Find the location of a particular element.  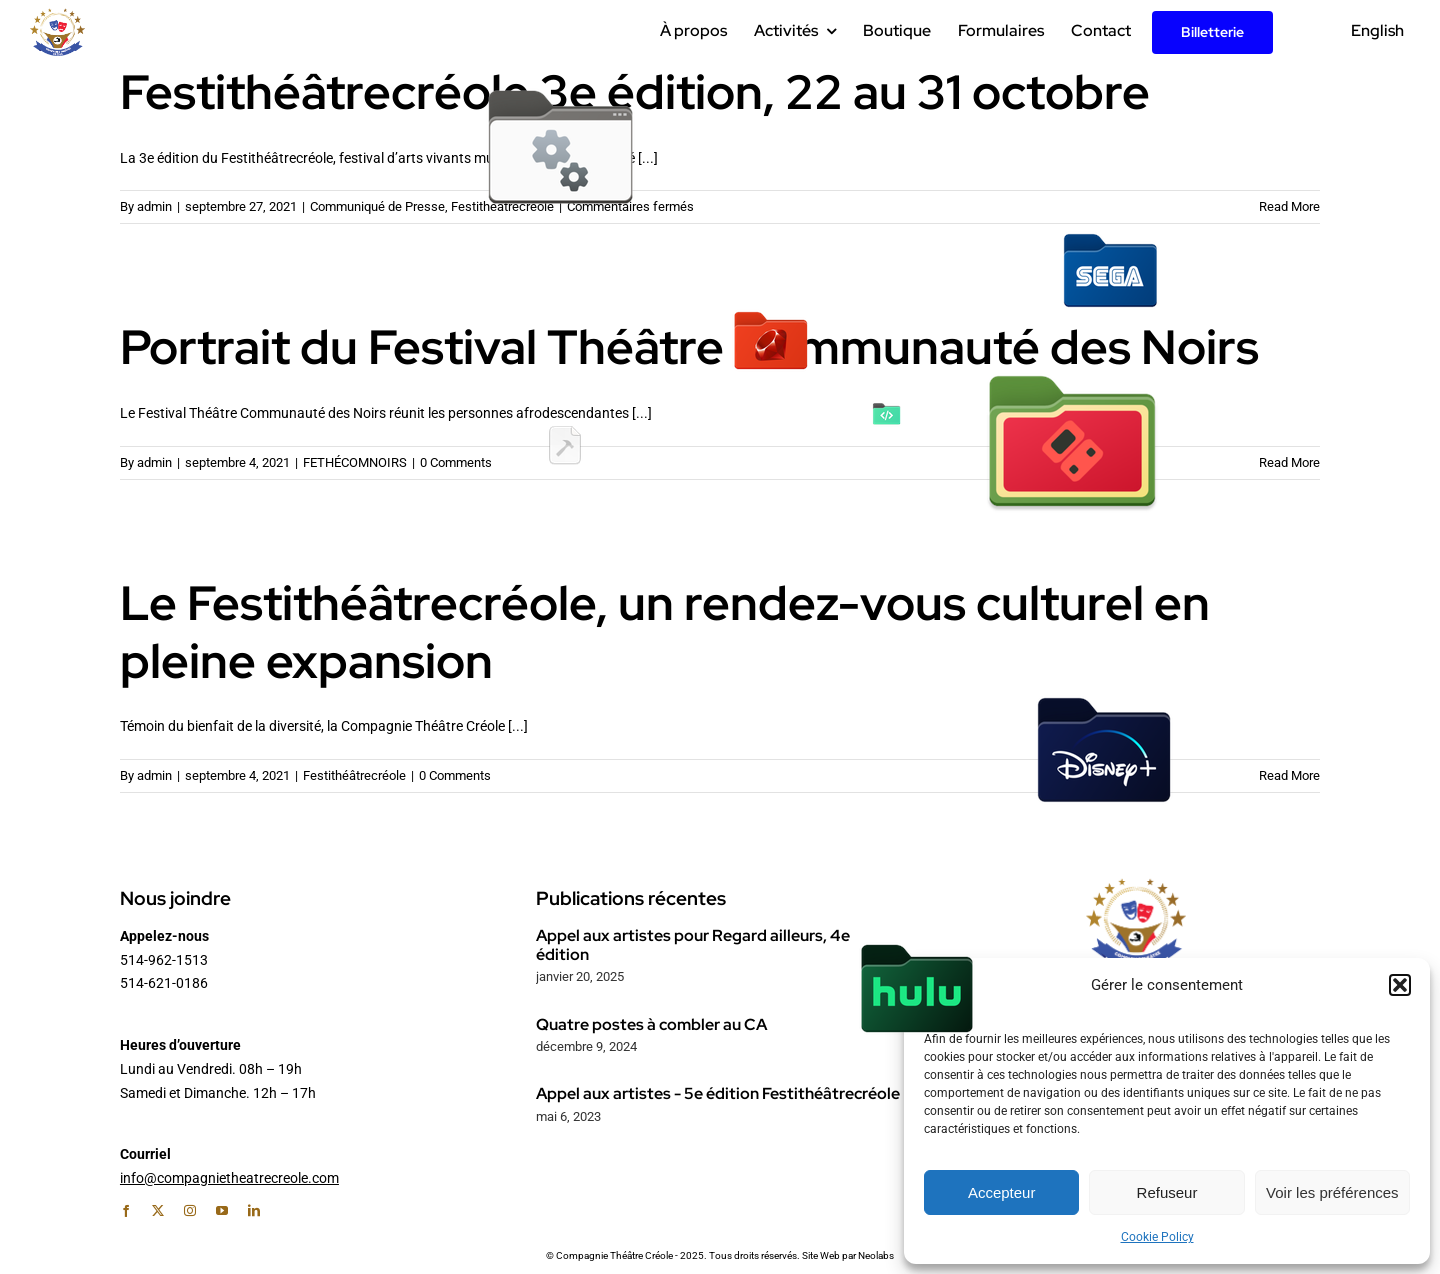

open melonDS emulator files folder is located at coordinates (1071, 445).